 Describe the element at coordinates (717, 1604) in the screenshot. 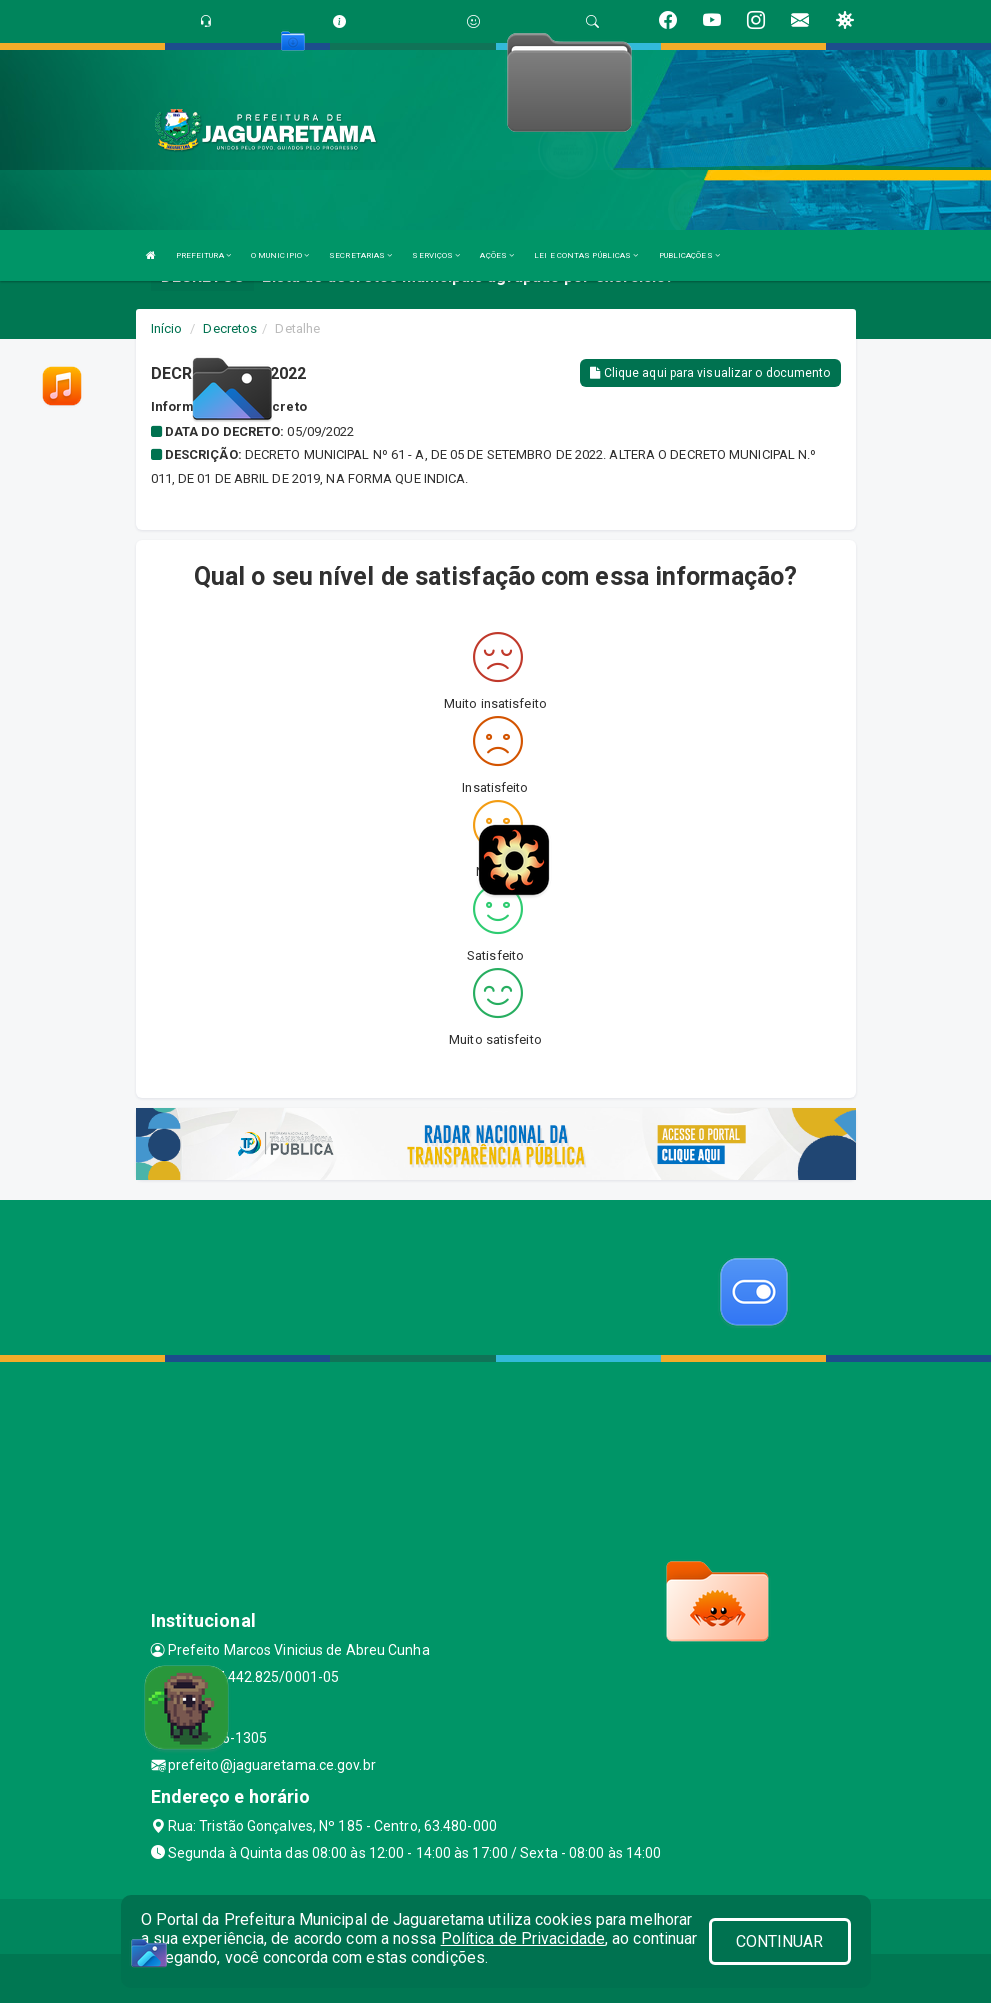

I see `open rust programming projects folder` at that location.